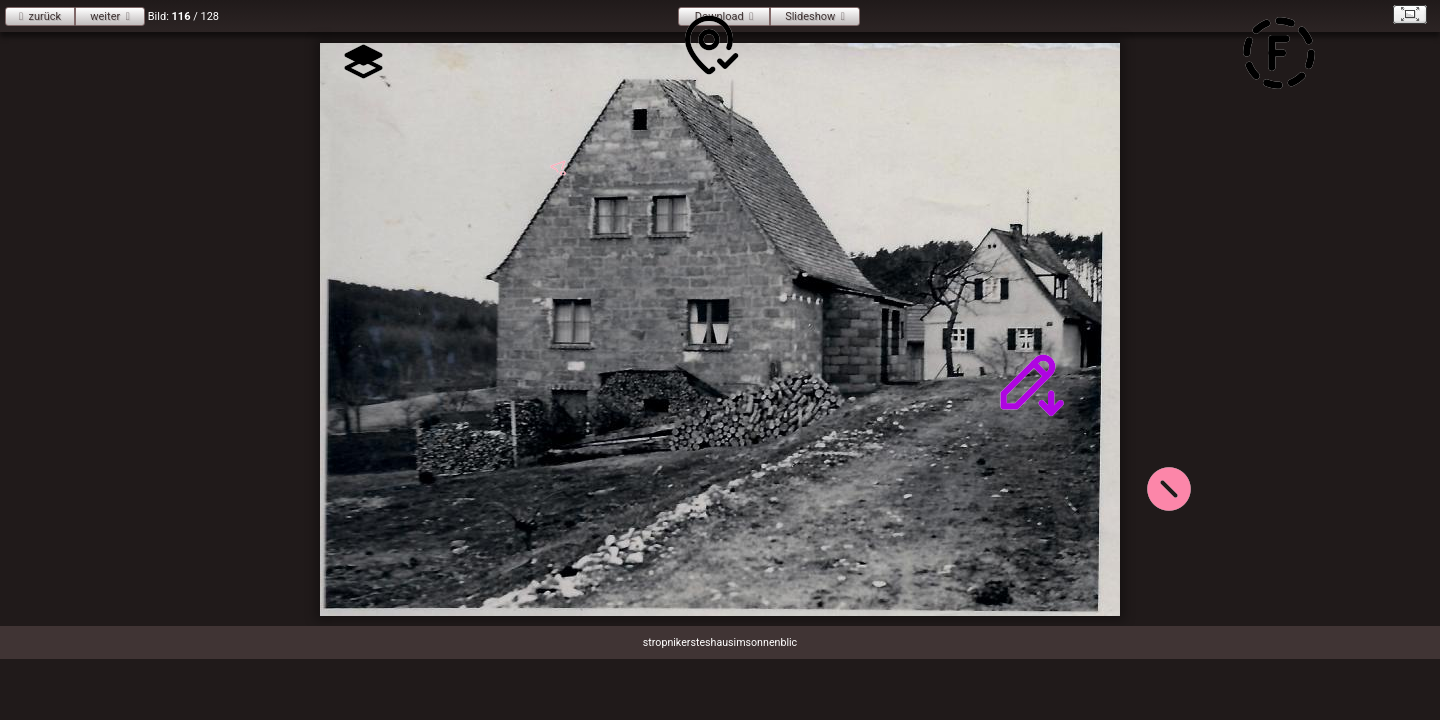  What do you see at coordinates (709, 45) in the screenshot?
I see `confirm or save a location` at bounding box center [709, 45].